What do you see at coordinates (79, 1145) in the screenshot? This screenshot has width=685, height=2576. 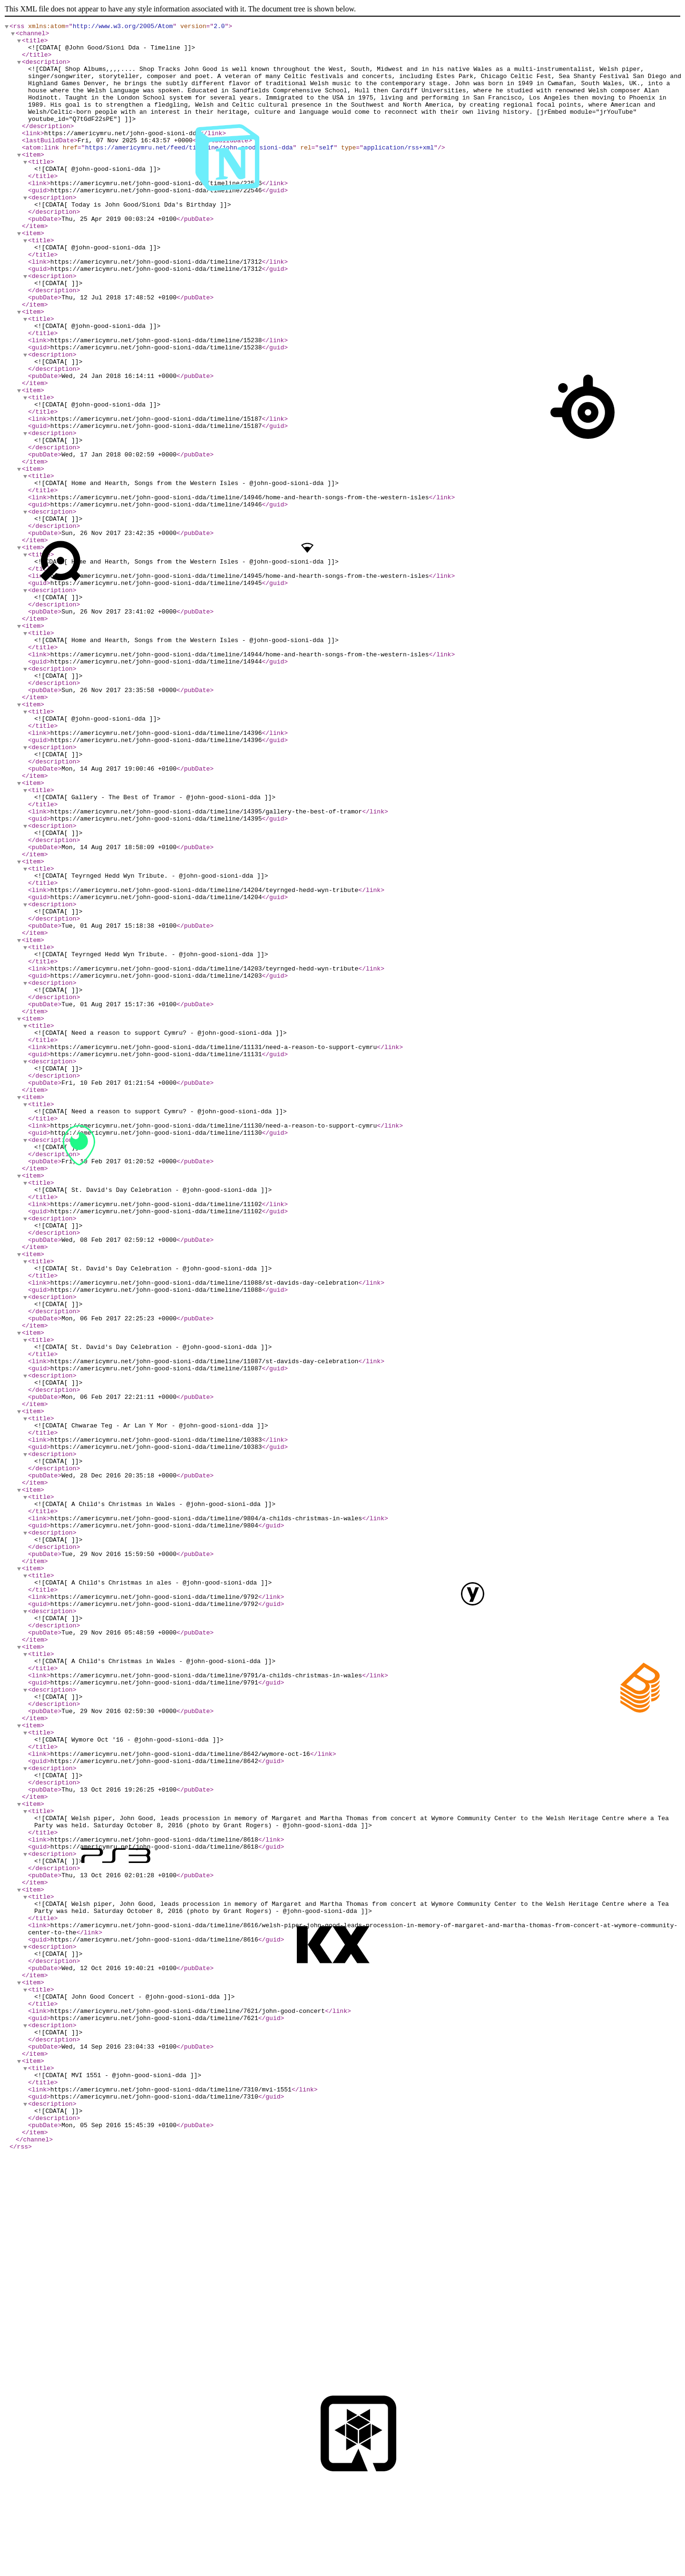 I see `periscope app logo` at bounding box center [79, 1145].